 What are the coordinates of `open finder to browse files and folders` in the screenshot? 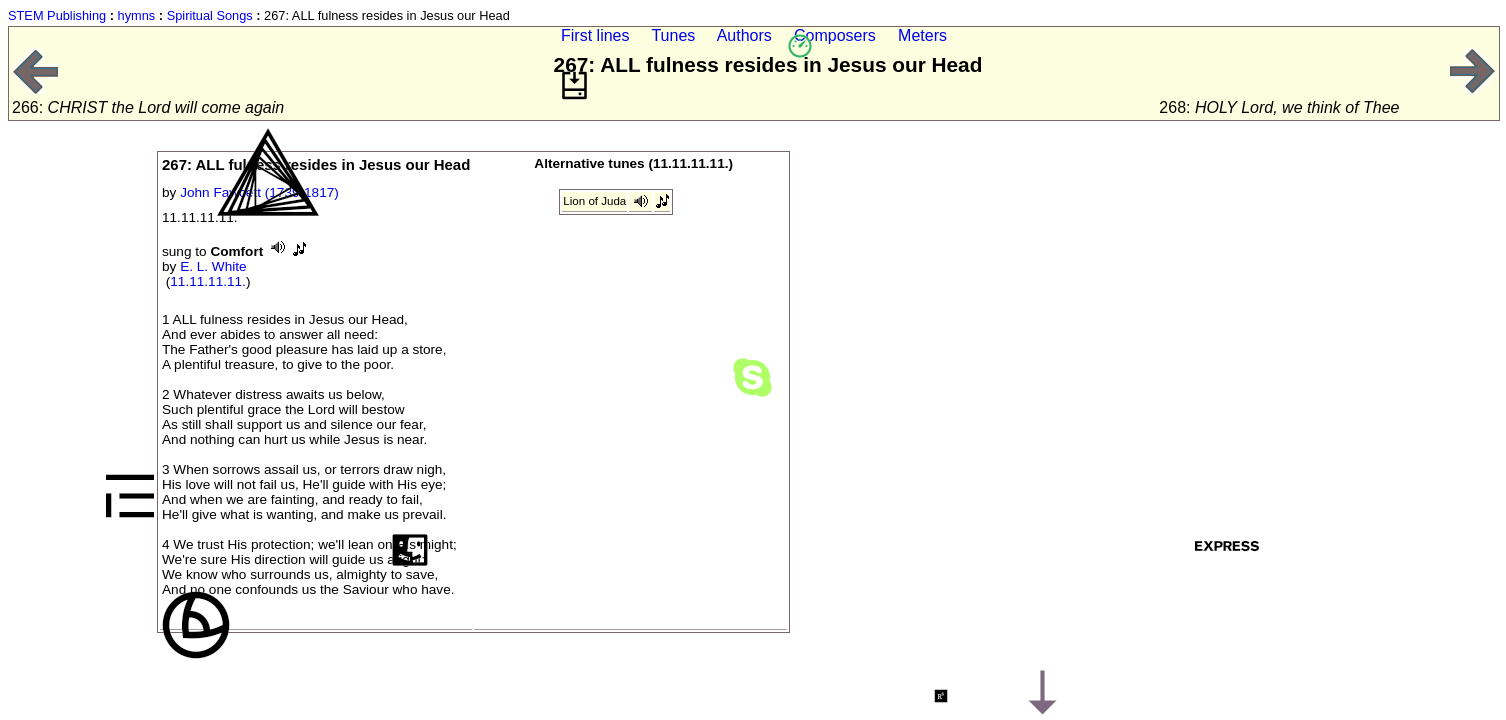 It's located at (410, 550).